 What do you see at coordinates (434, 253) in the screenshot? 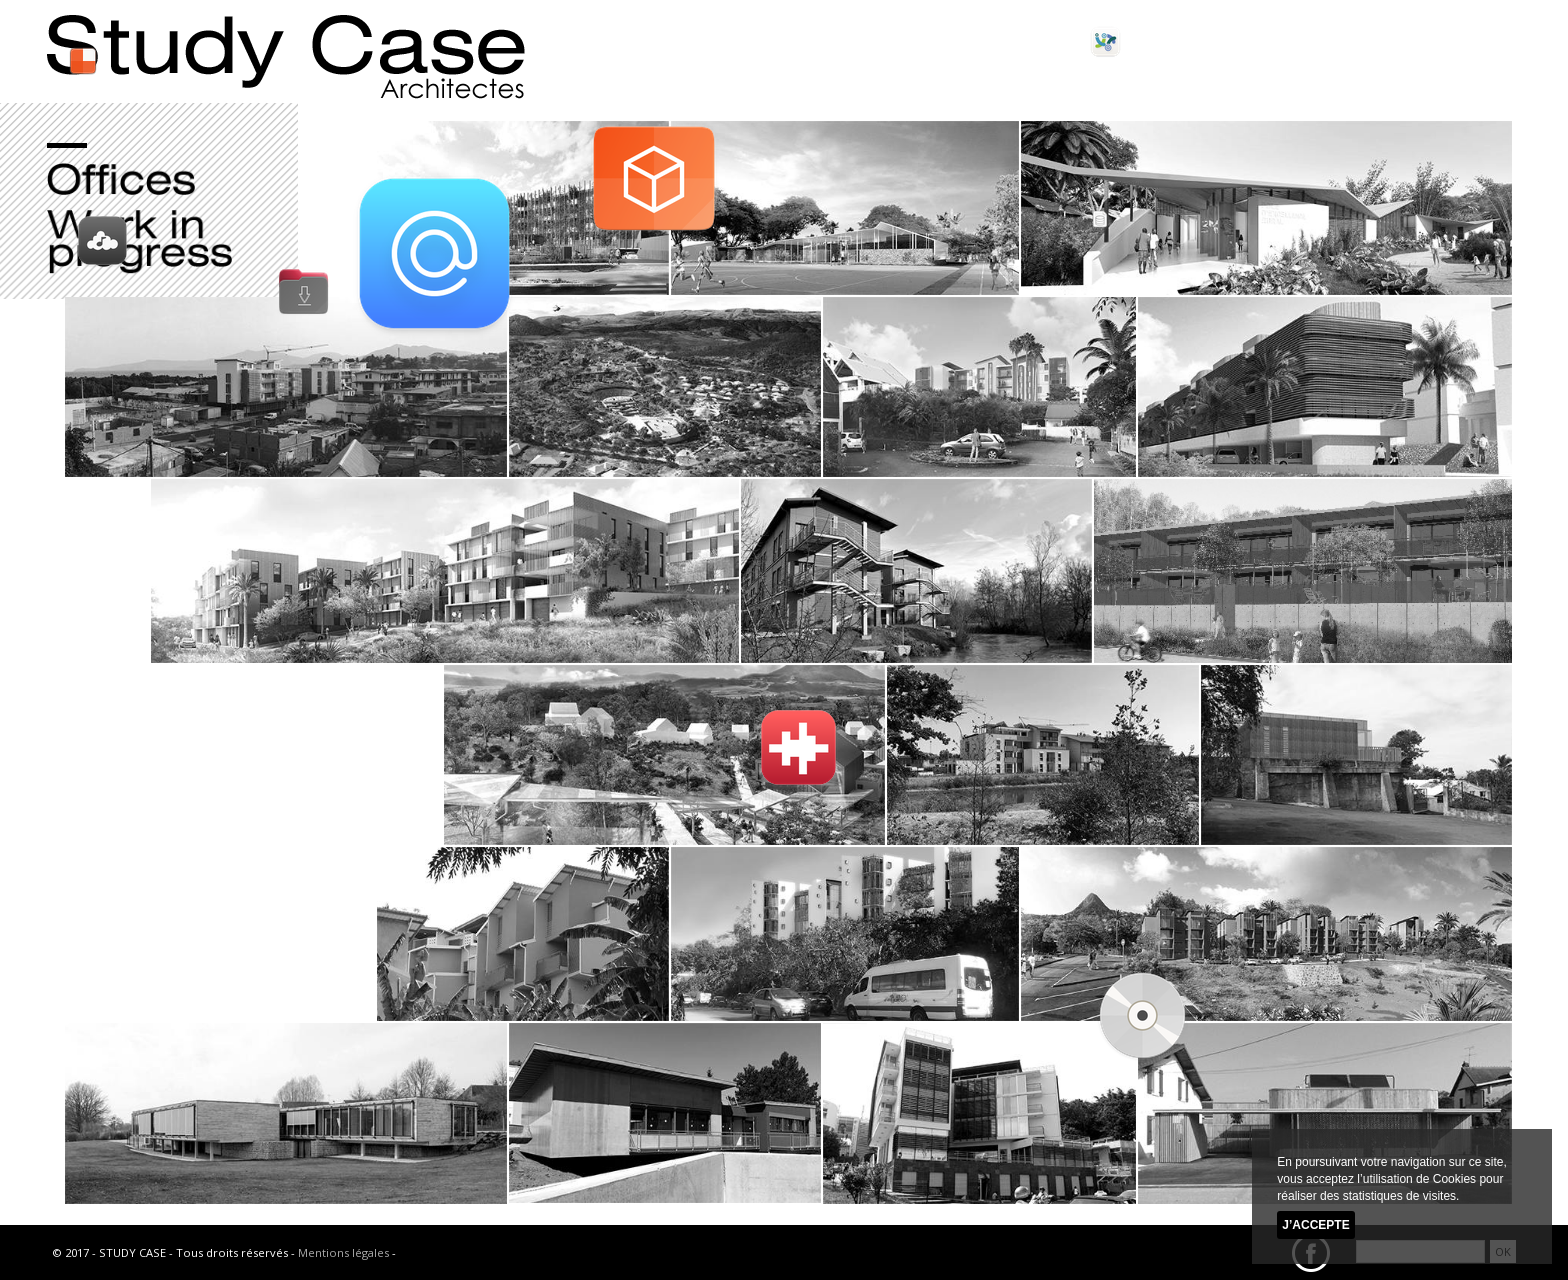
I see `open the character map application` at bounding box center [434, 253].